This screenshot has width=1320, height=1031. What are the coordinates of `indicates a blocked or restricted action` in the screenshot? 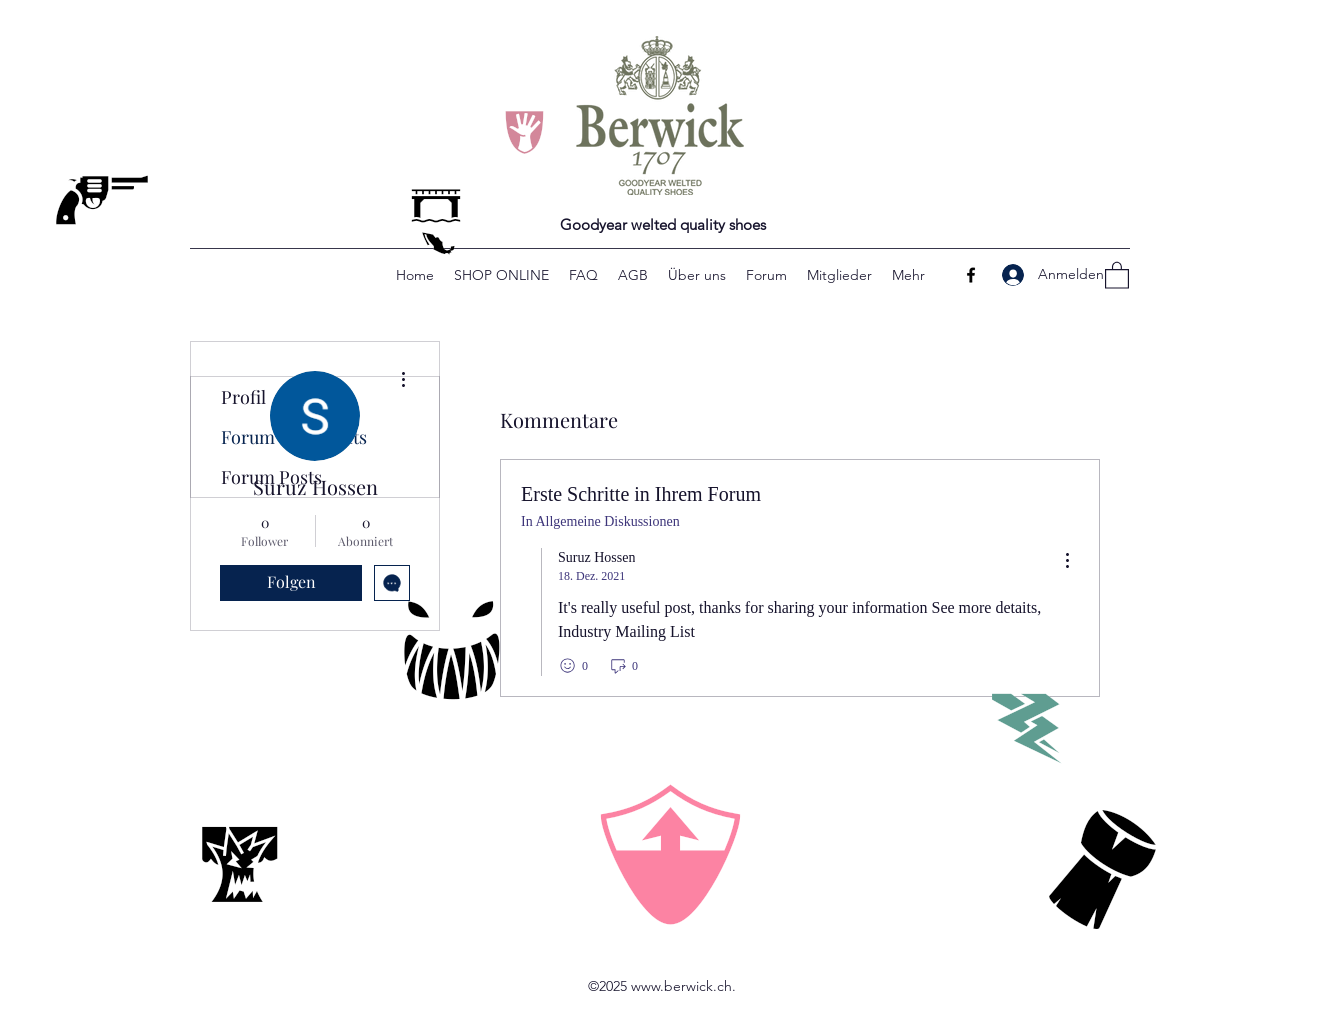 It's located at (524, 132).